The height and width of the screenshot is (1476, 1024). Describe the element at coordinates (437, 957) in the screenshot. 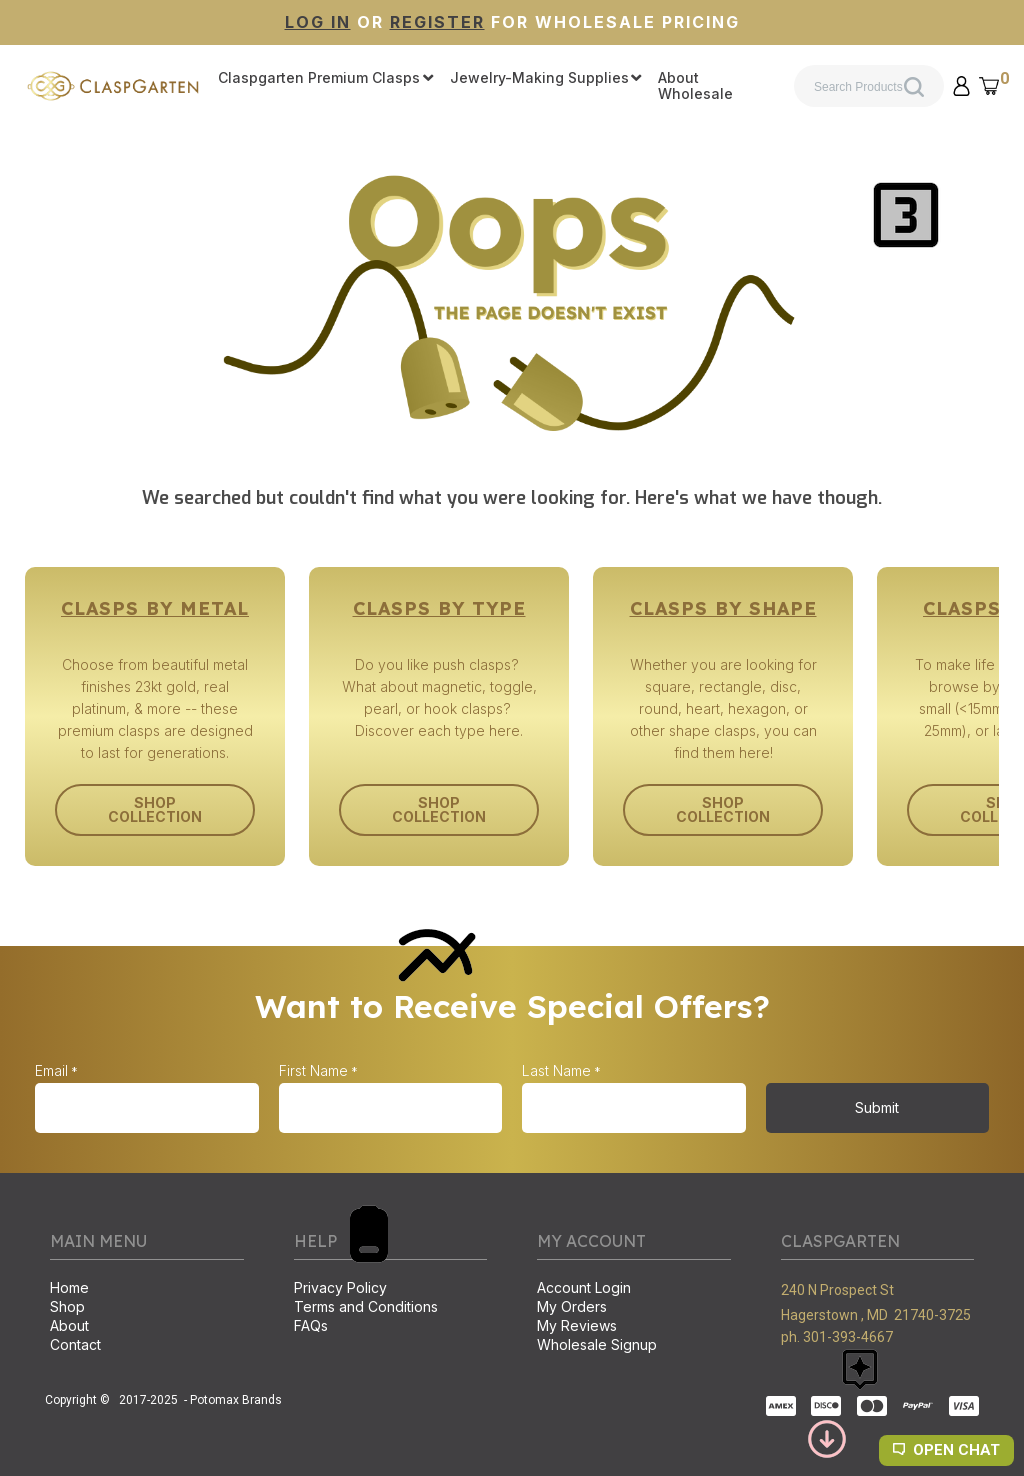

I see `view multi-line chart or graph data` at that location.